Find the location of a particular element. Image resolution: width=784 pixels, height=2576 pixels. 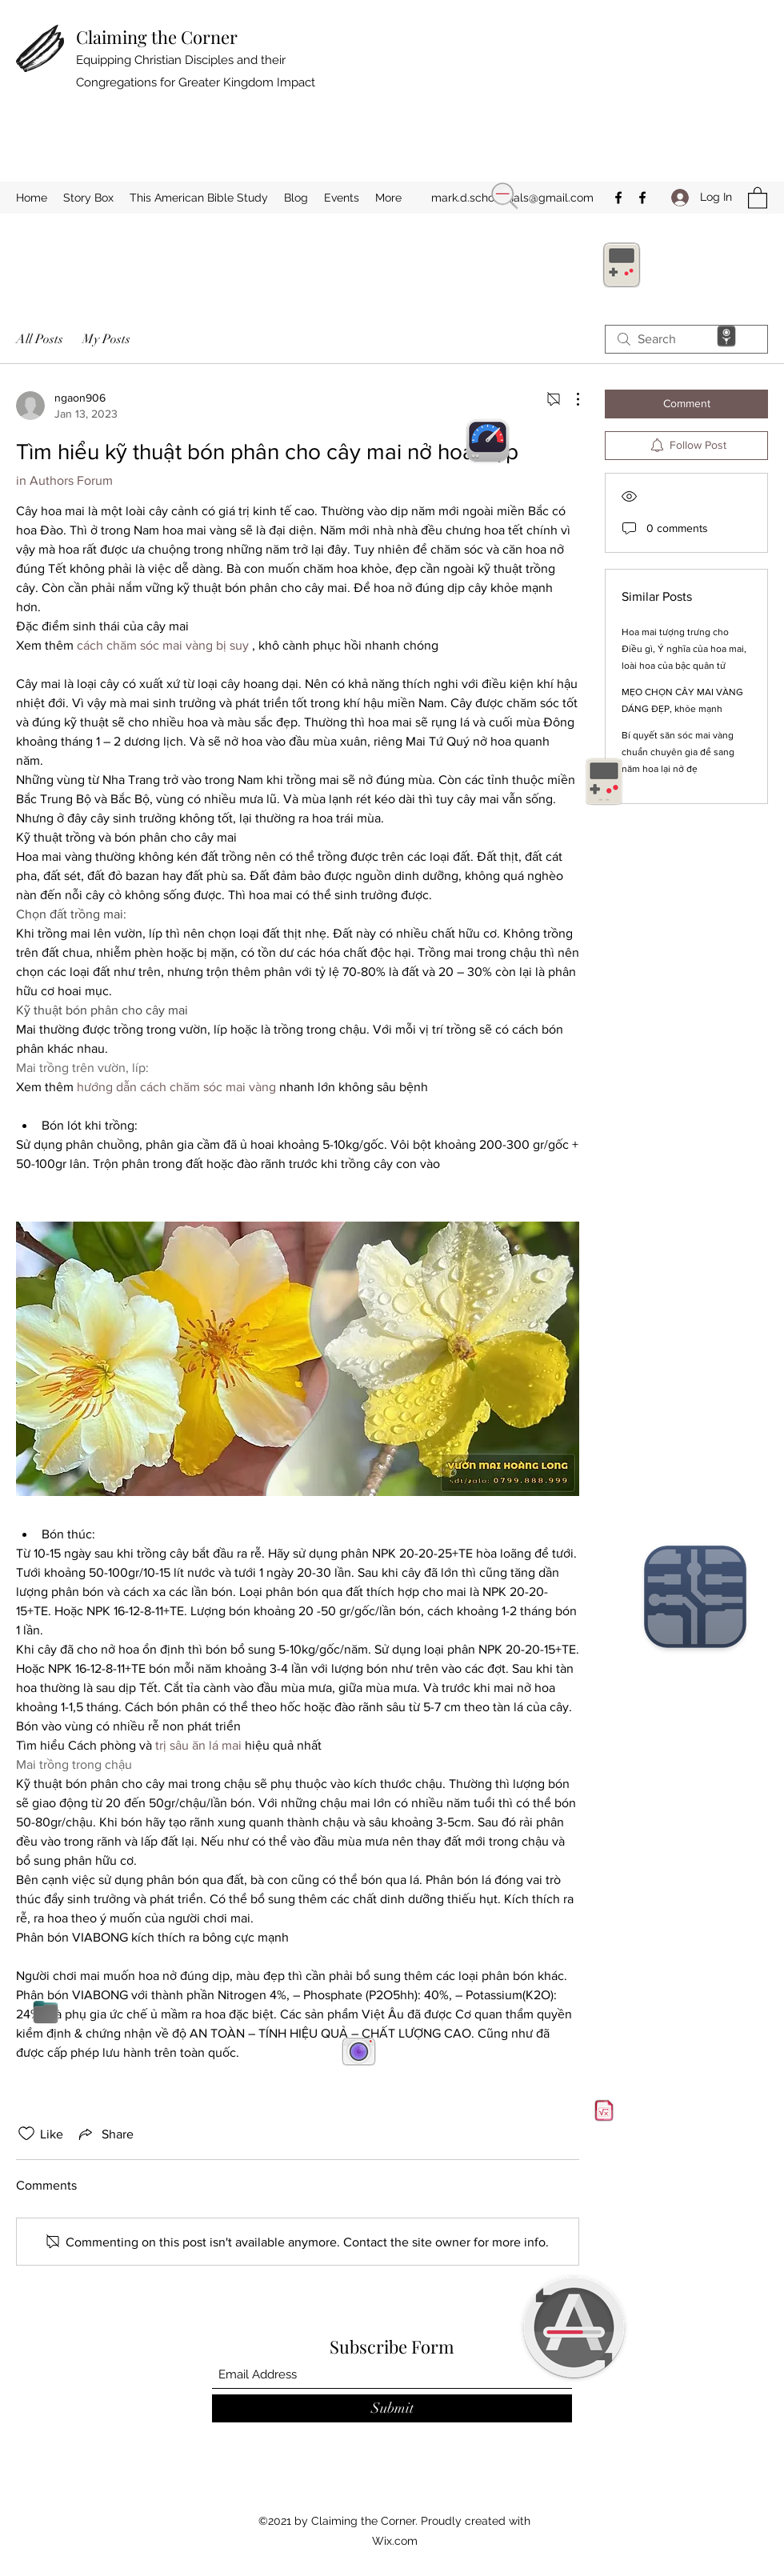

open folder to view contents is located at coordinates (46, 2012).